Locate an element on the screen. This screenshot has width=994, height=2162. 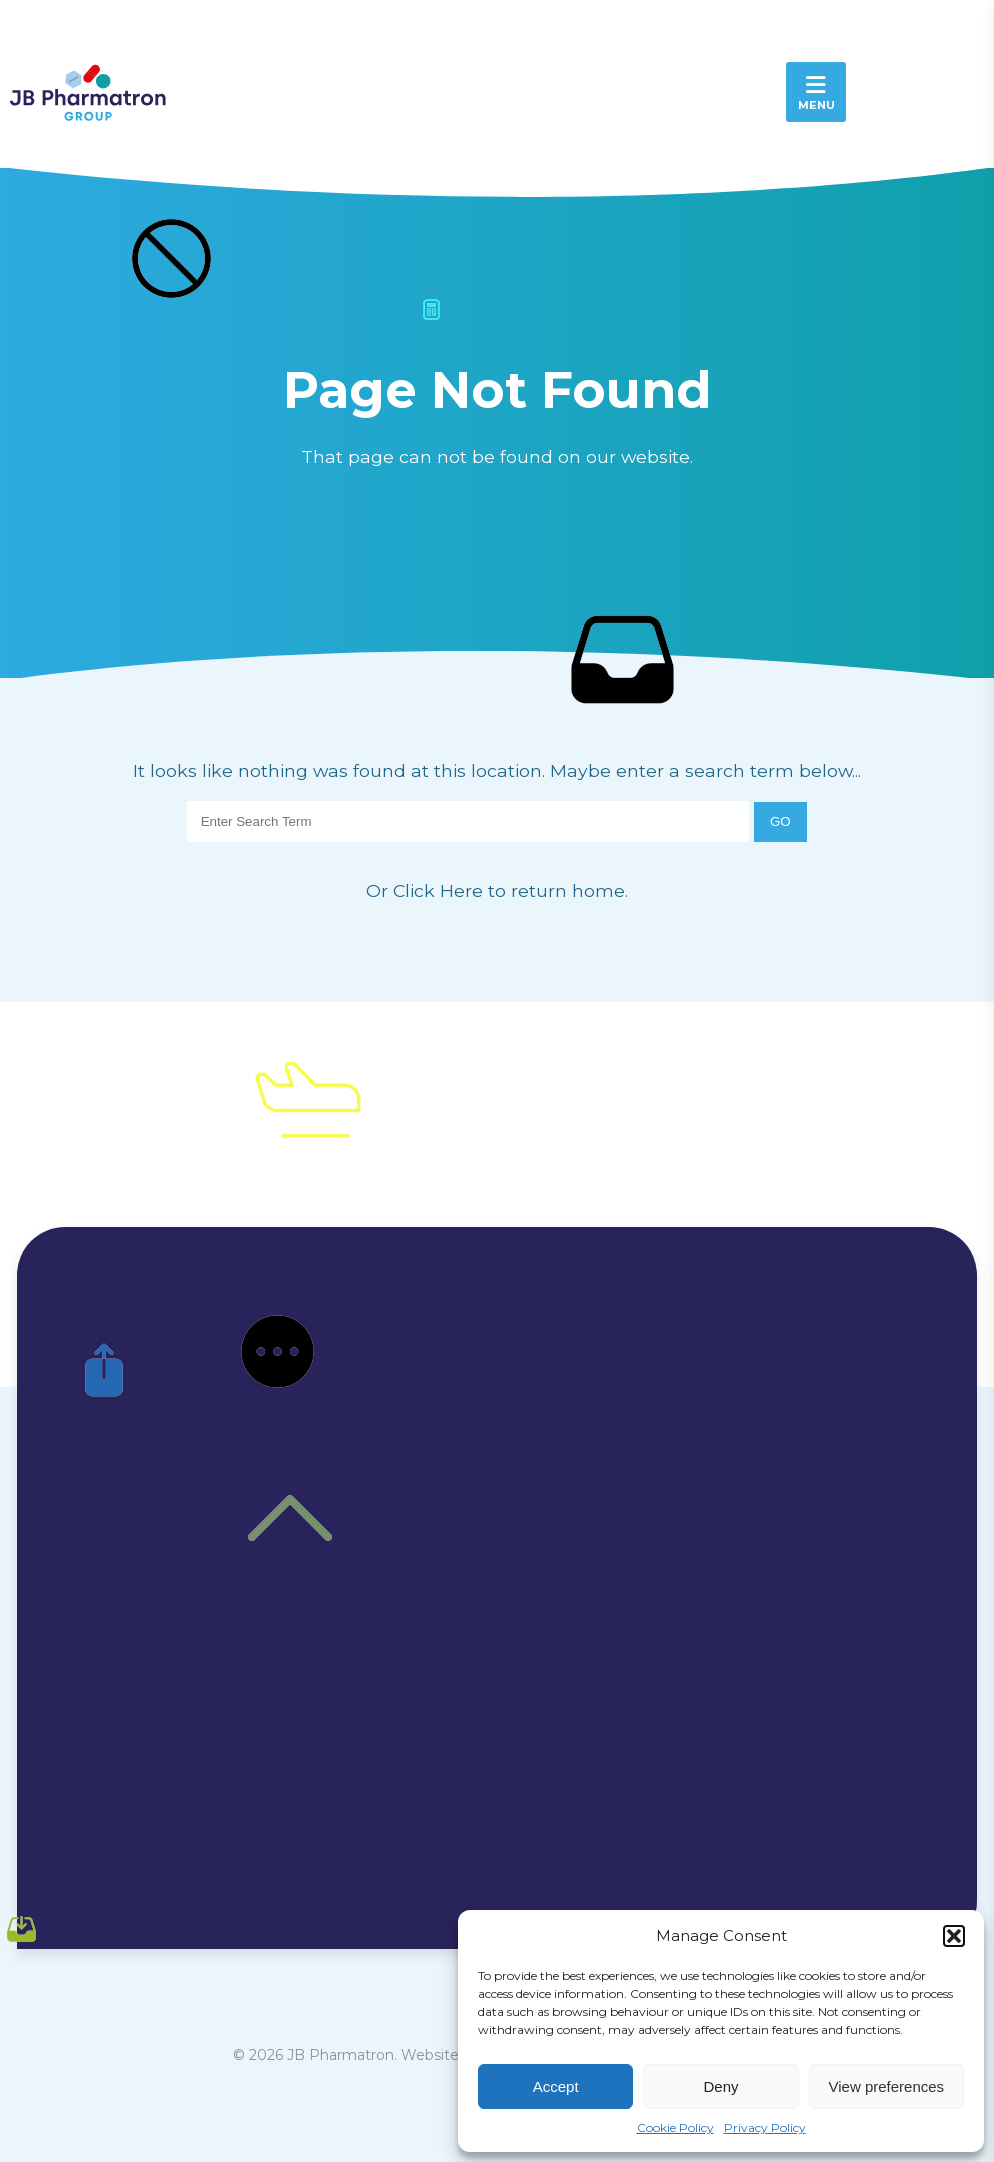
indicates flight mode is active is located at coordinates (308, 1096).